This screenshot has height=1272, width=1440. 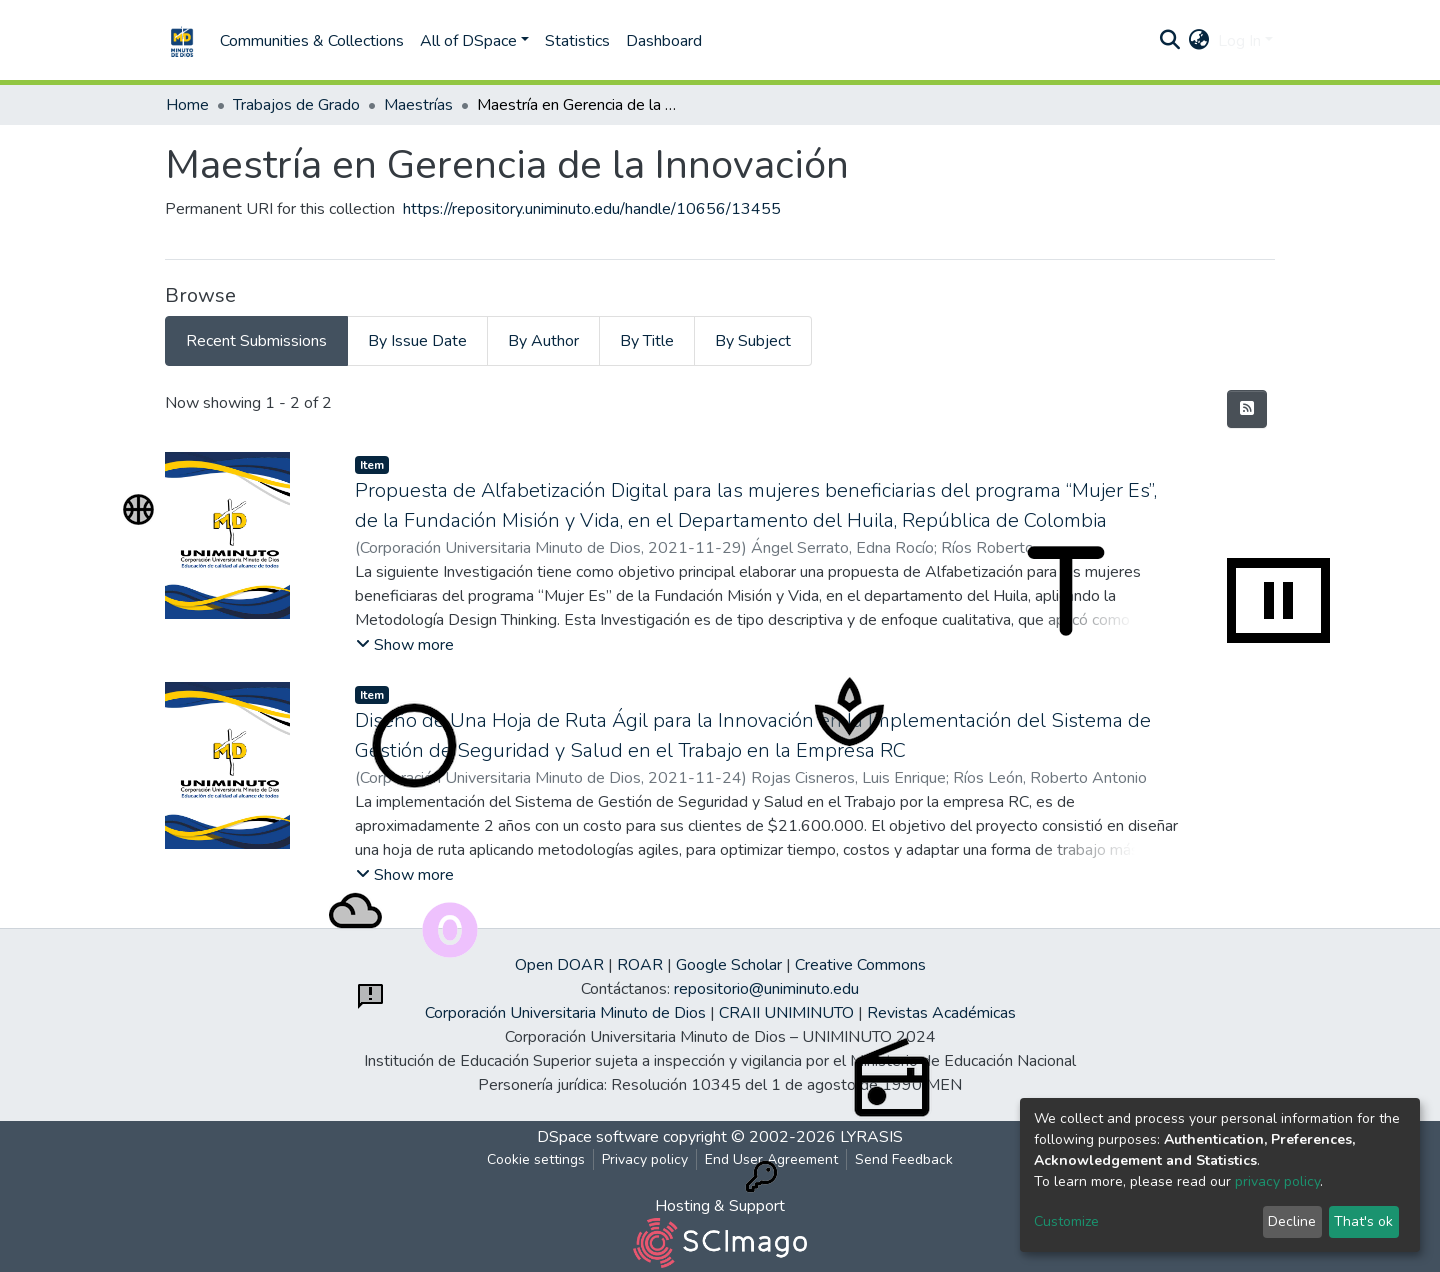 I want to click on access basketball or sports content, so click(x=138, y=509).